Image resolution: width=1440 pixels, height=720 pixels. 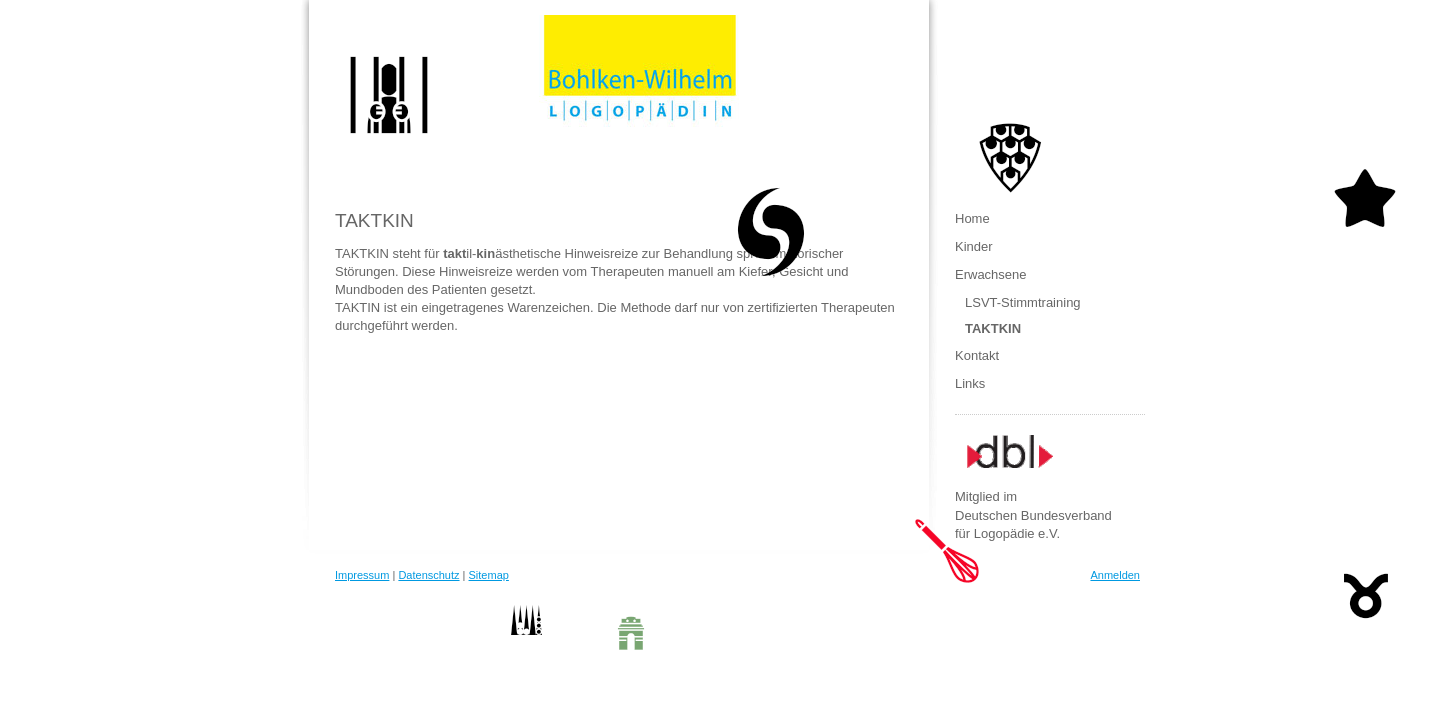 What do you see at coordinates (631, 632) in the screenshot?
I see `view India Gate landmark information` at bounding box center [631, 632].